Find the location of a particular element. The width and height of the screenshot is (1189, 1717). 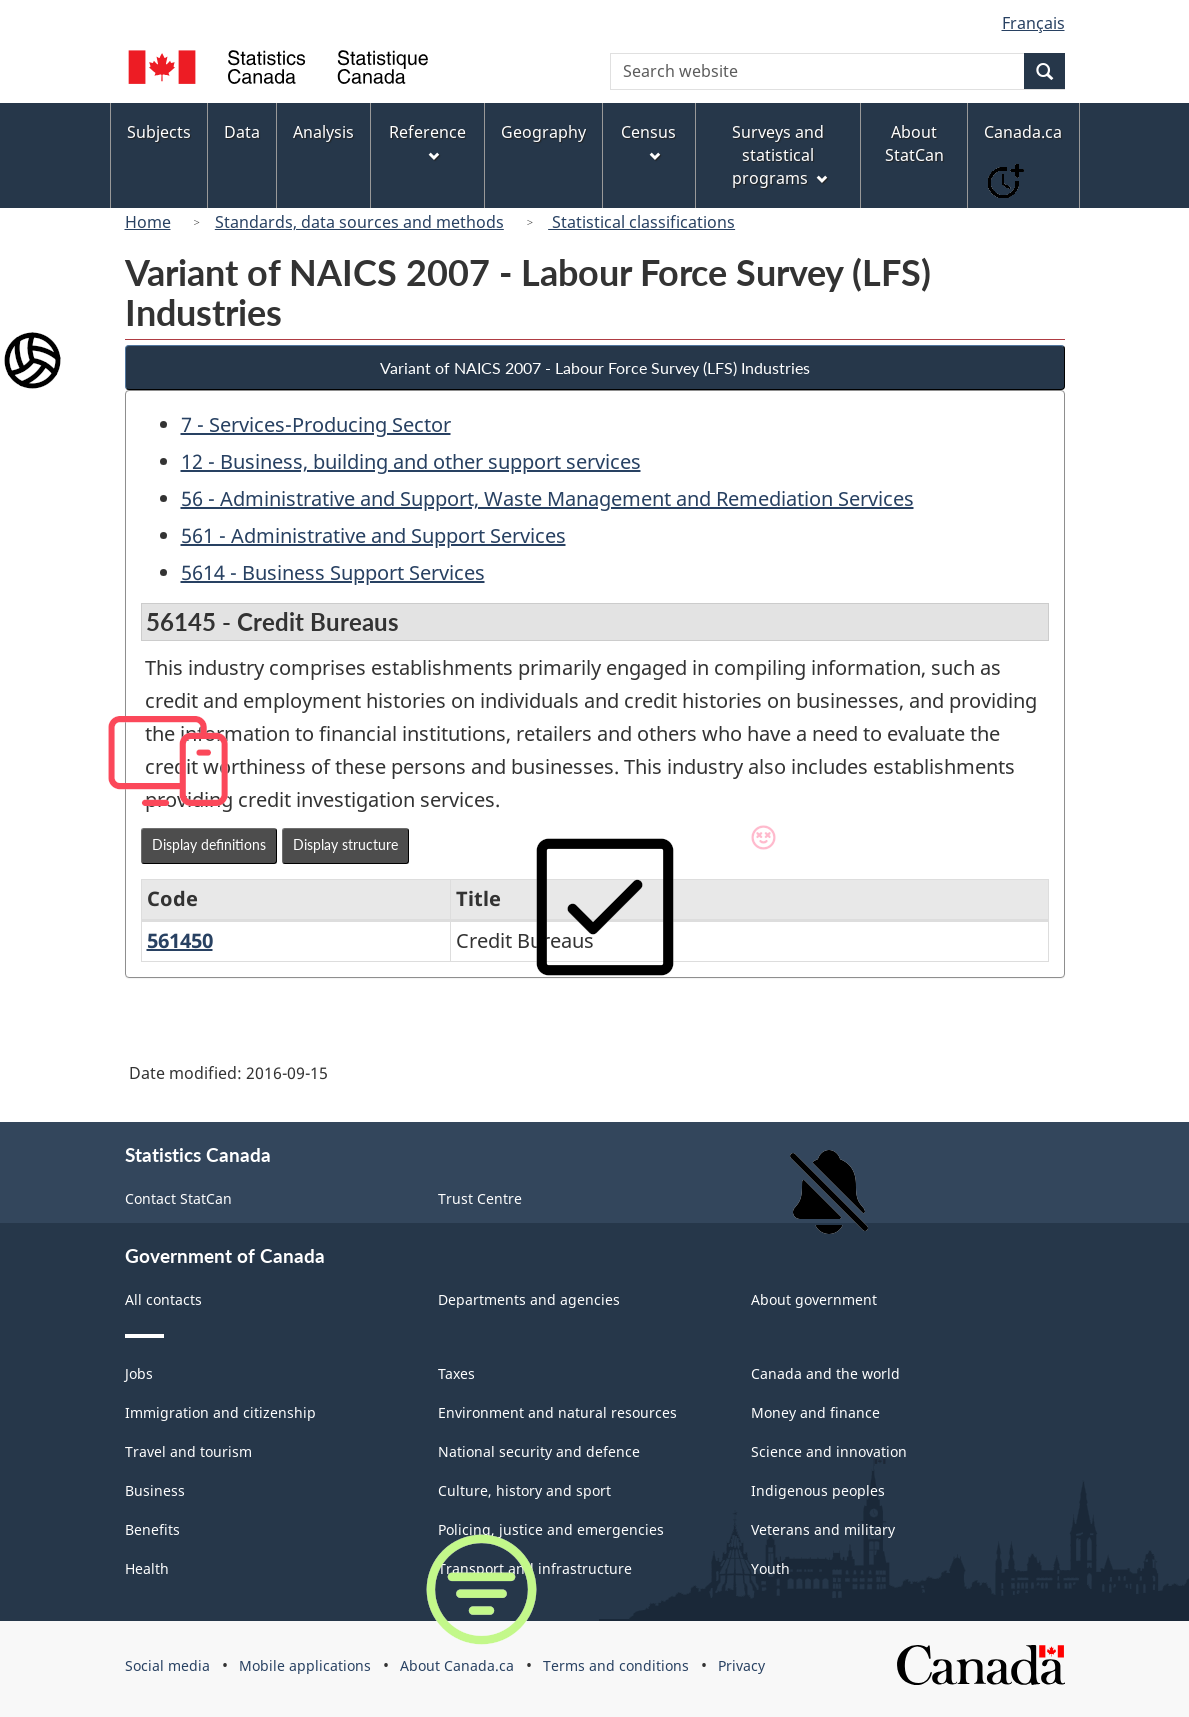

manage connected devices is located at coordinates (166, 761).